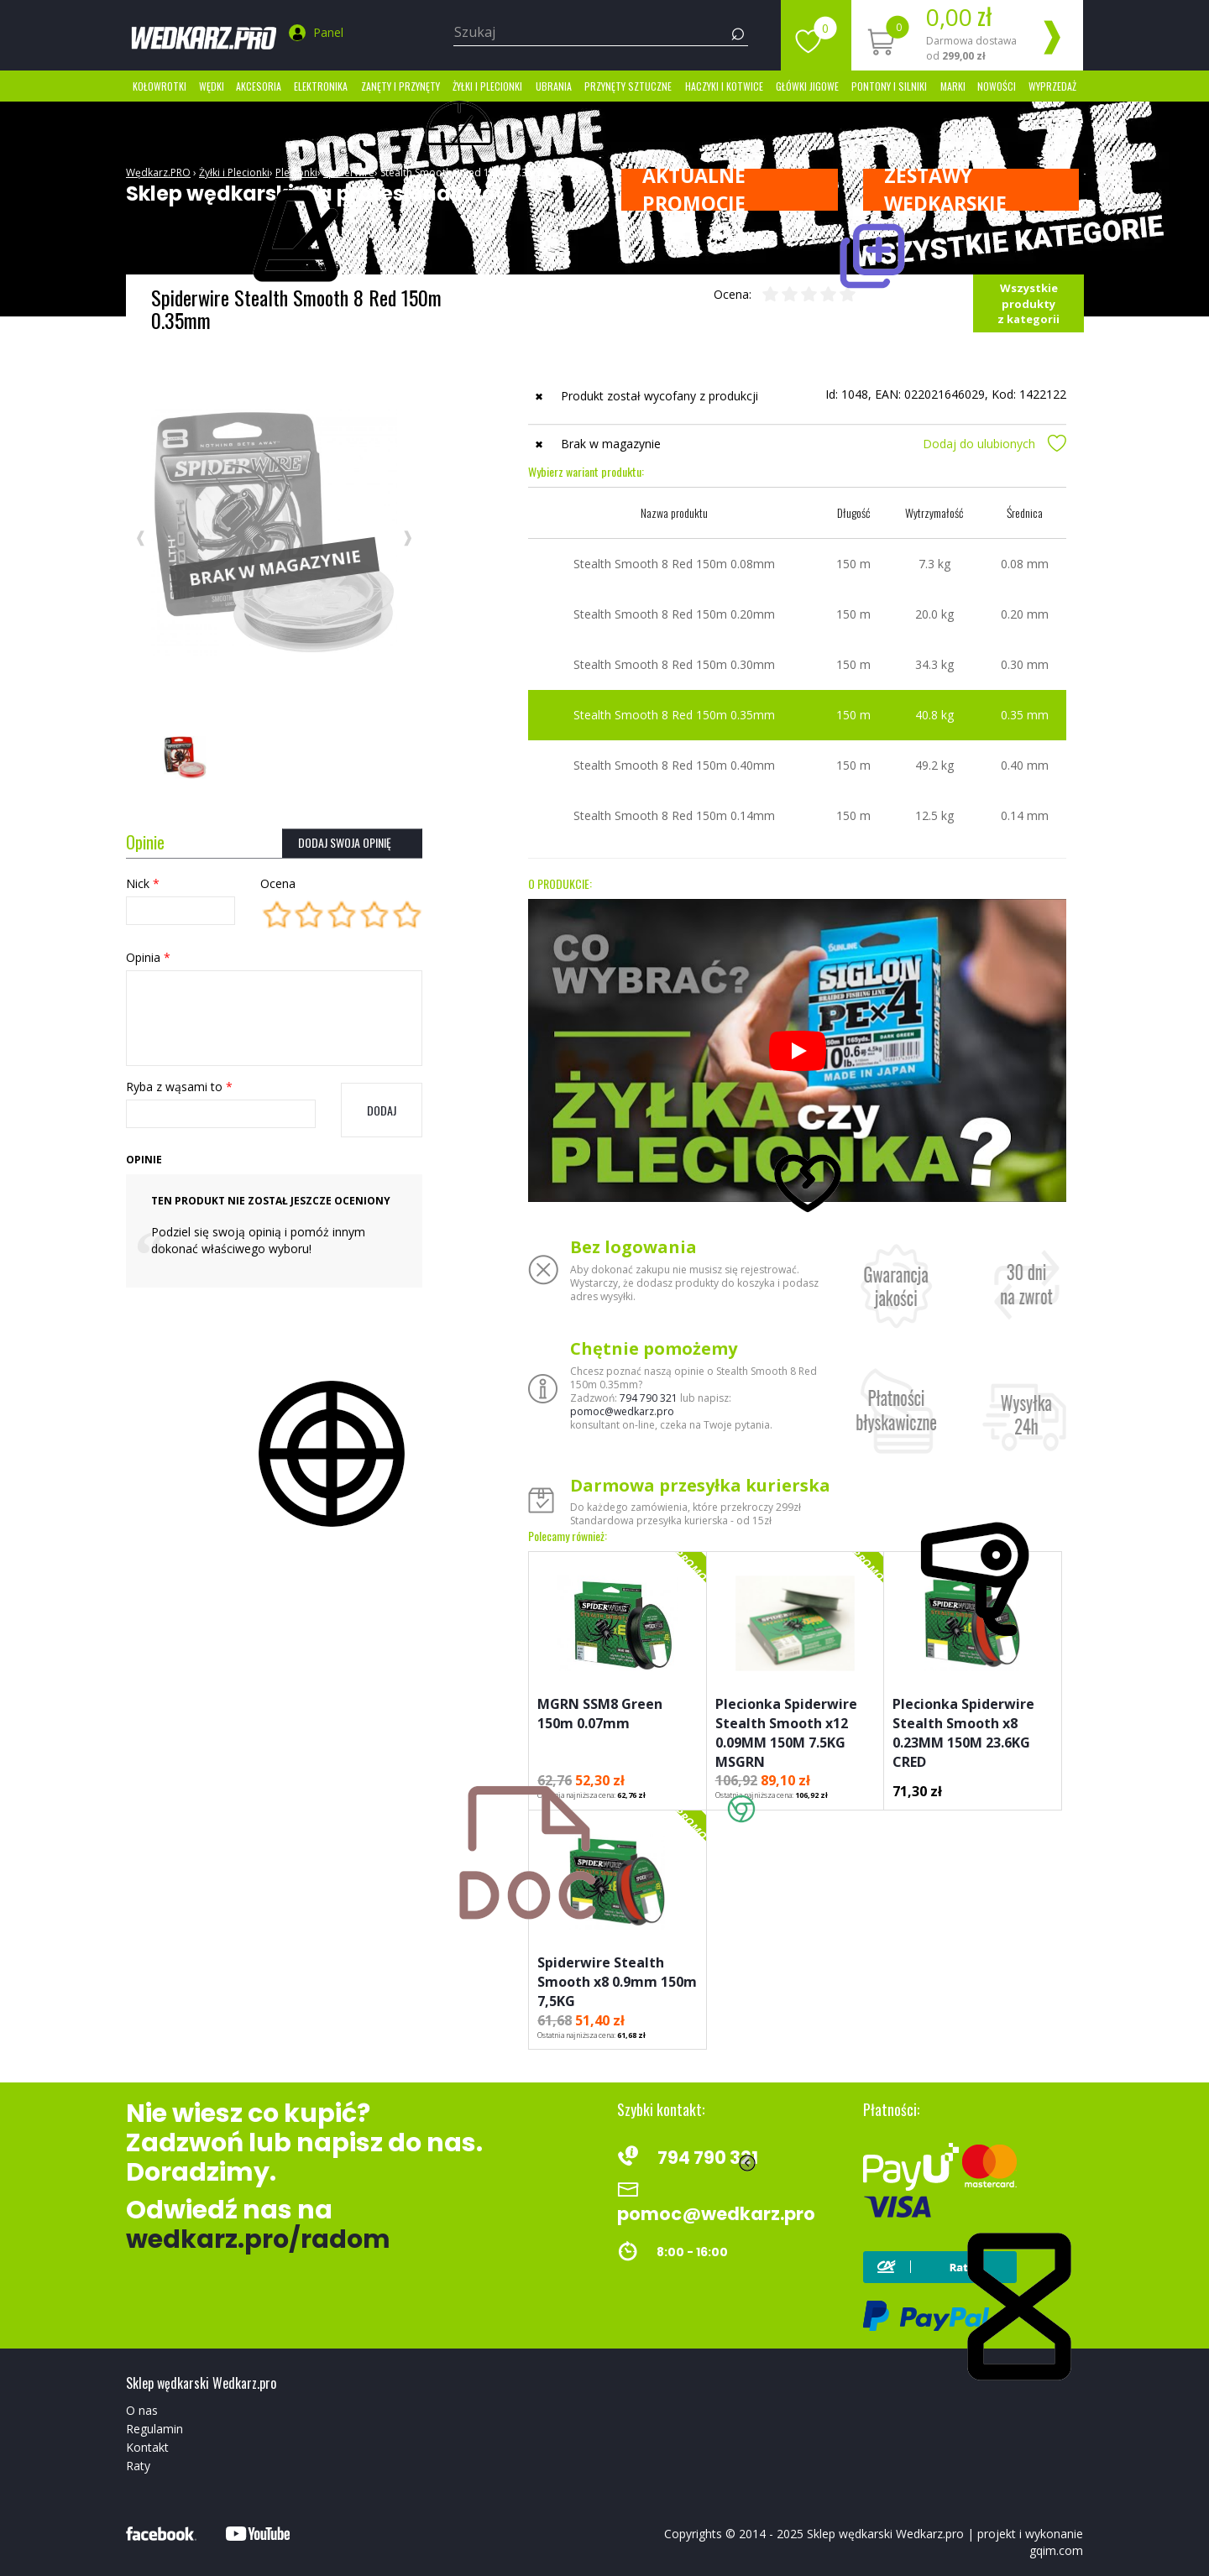 Image resolution: width=1209 pixels, height=2576 pixels. I want to click on open Google Chrome browser, so click(741, 1809).